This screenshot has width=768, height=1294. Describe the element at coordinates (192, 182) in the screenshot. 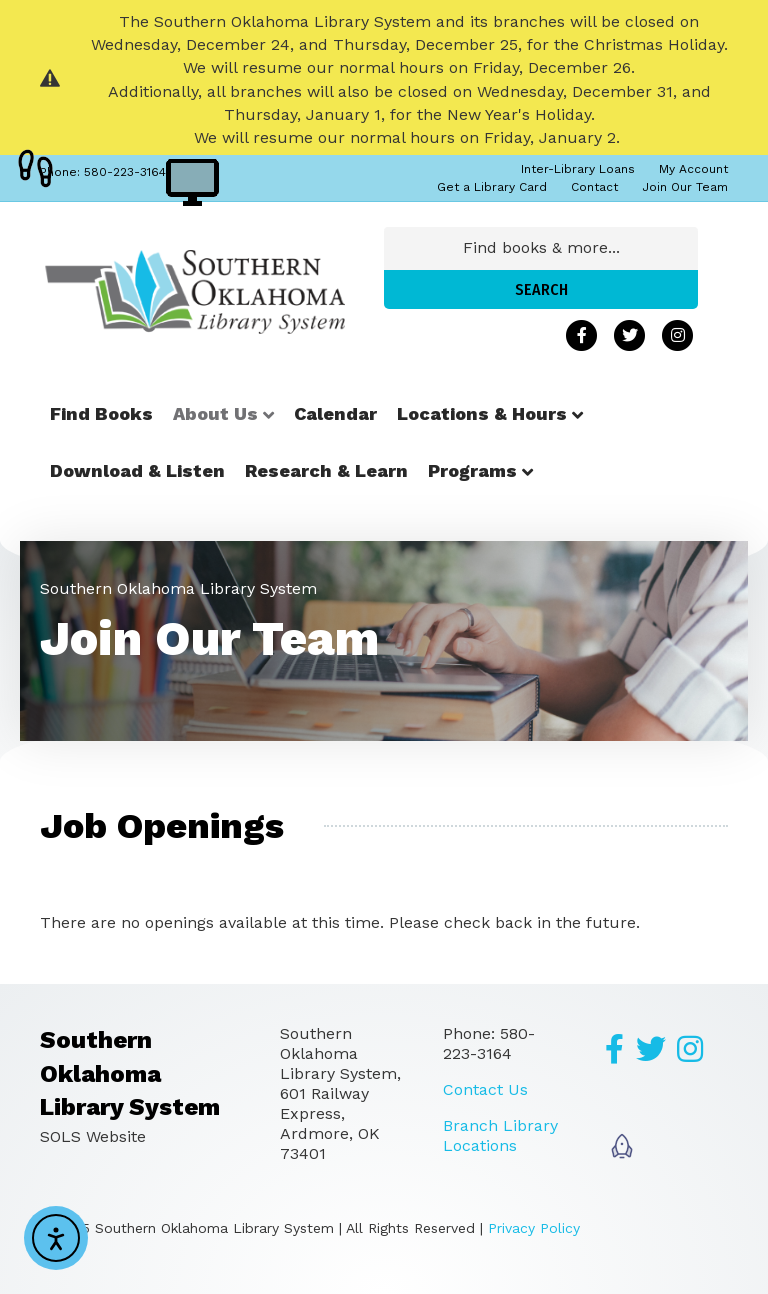

I see `switch to desktop view` at that location.